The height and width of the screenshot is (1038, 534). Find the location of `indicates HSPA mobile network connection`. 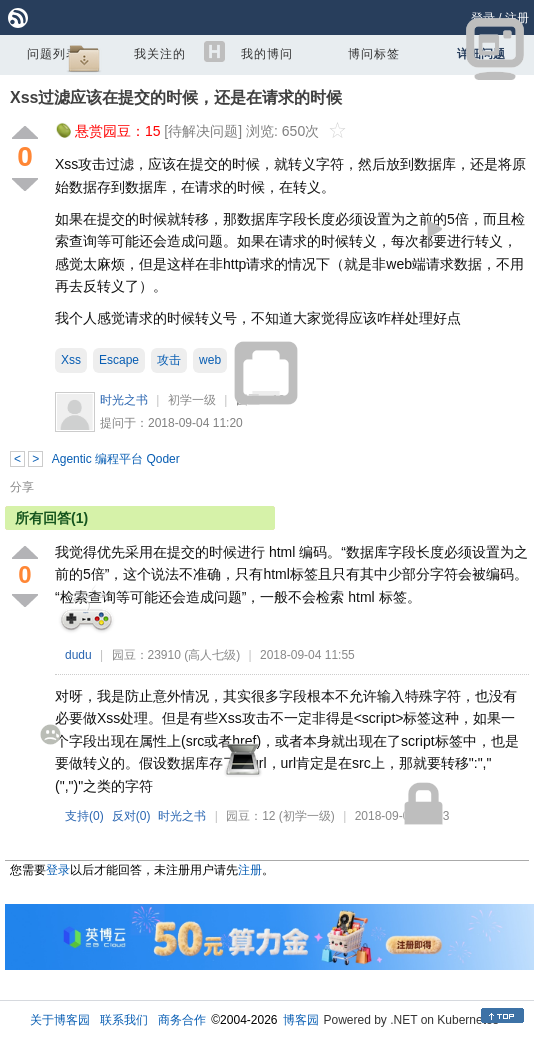

indicates HSPA mobile network connection is located at coordinates (214, 51).